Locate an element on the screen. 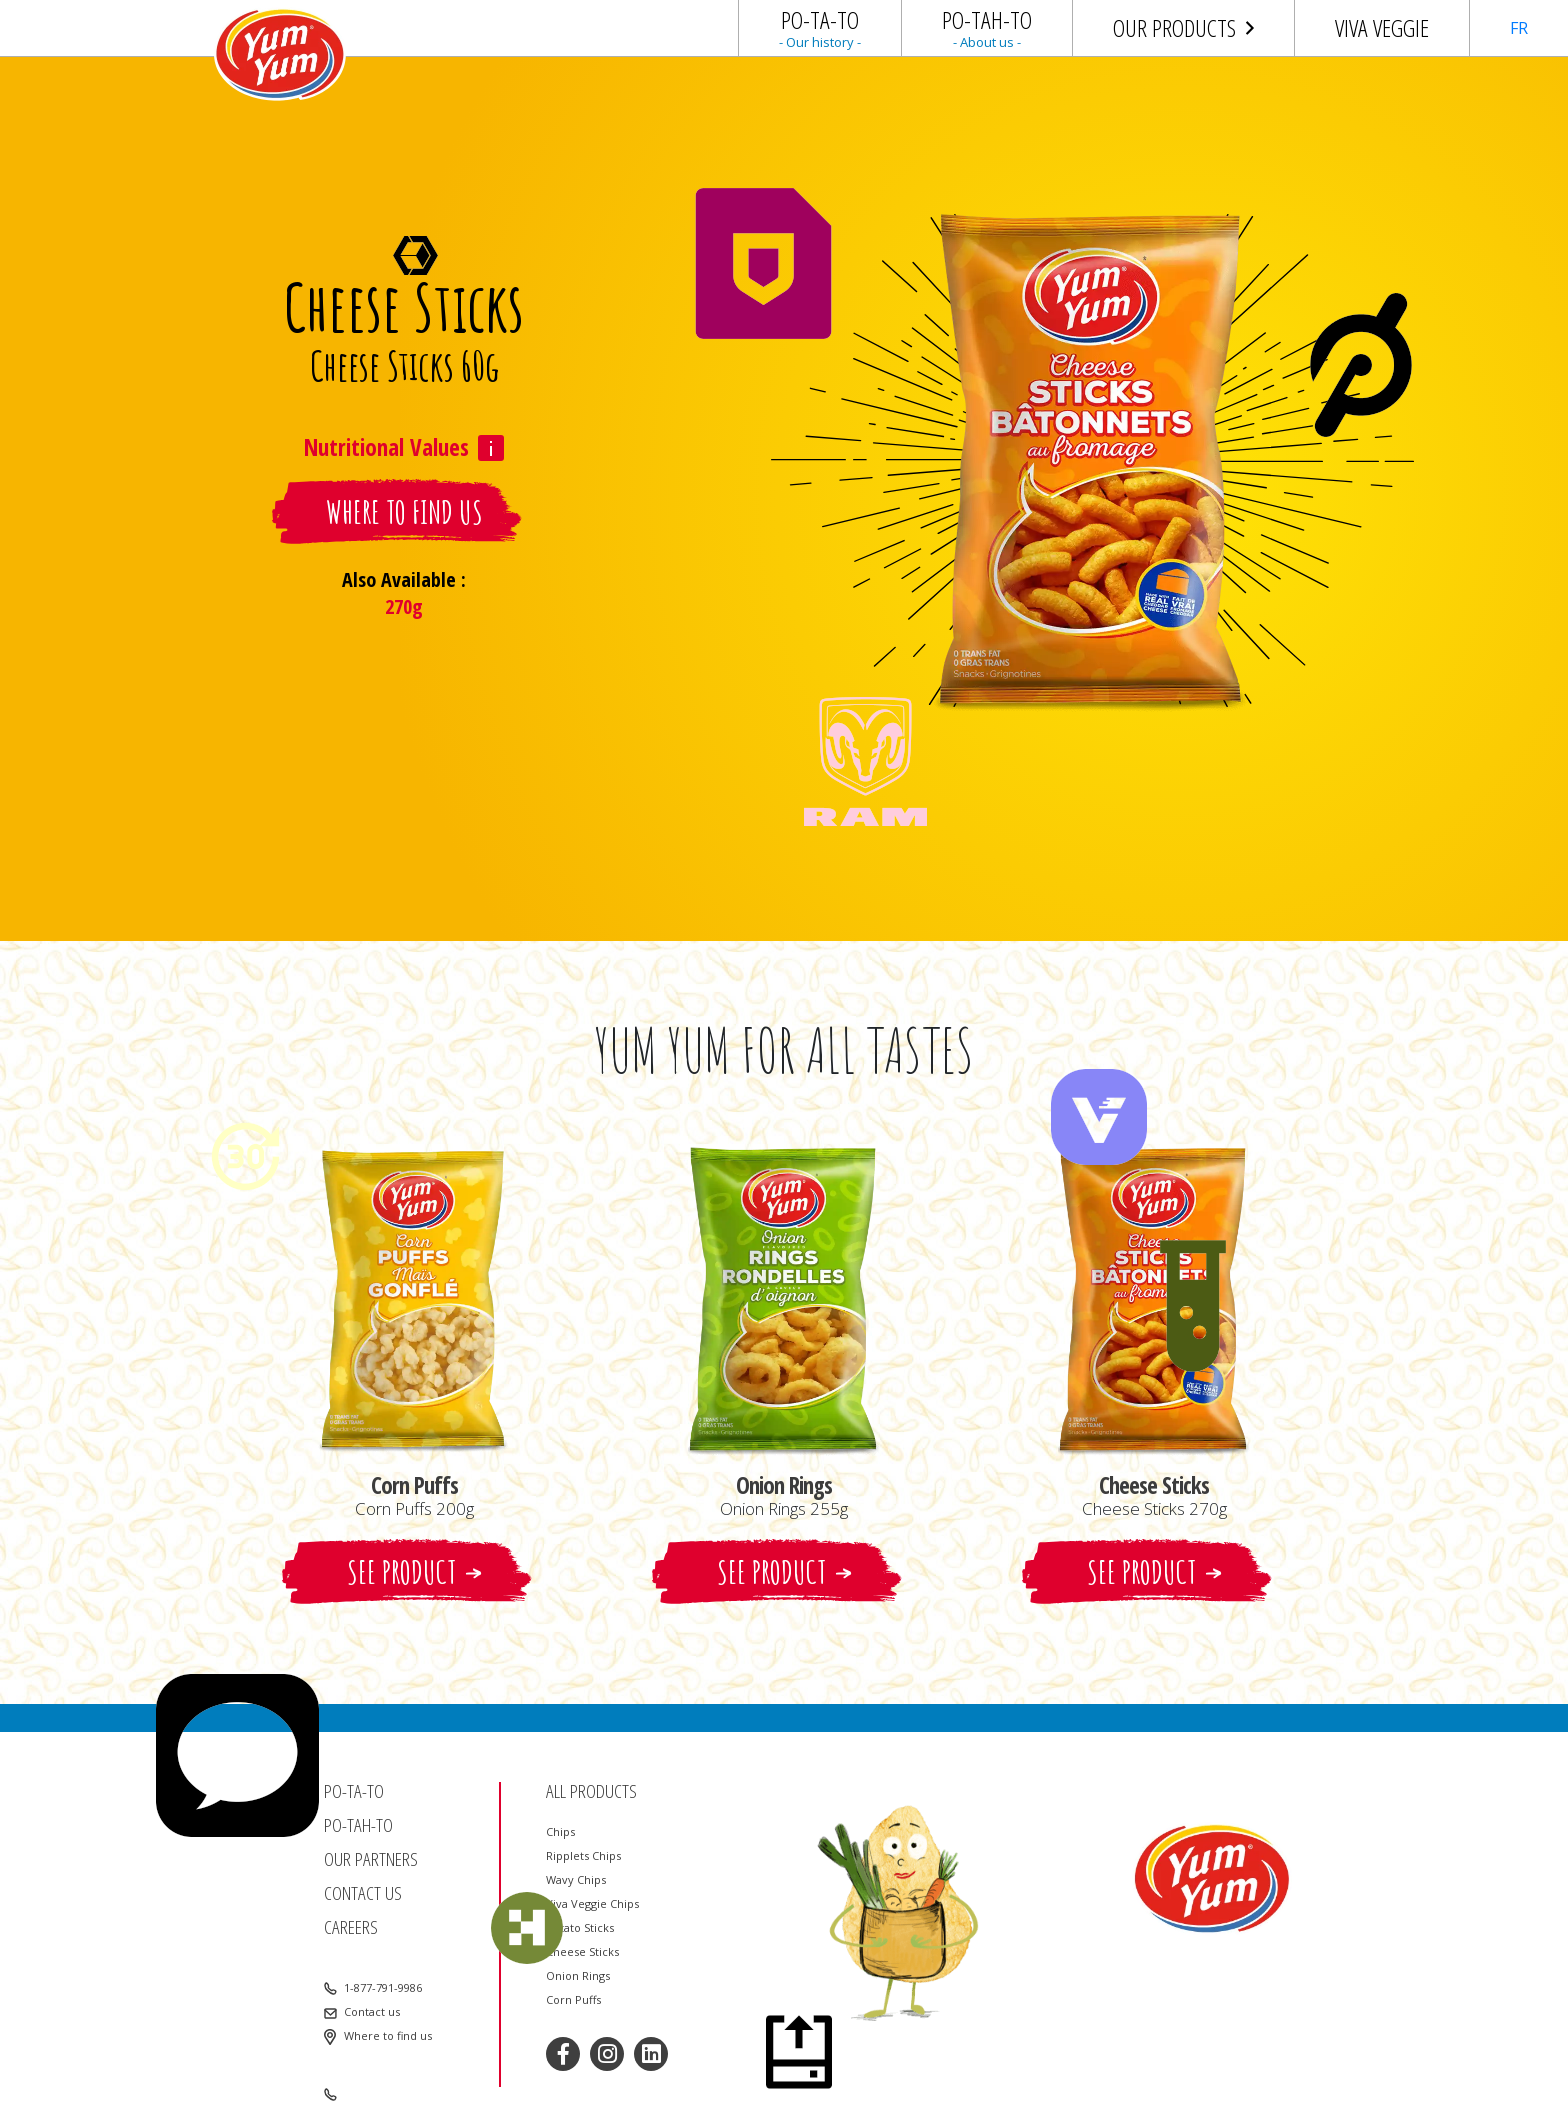 This screenshot has width=1568, height=2119. skip forward 30 seconds is located at coordinates (245, 1156).